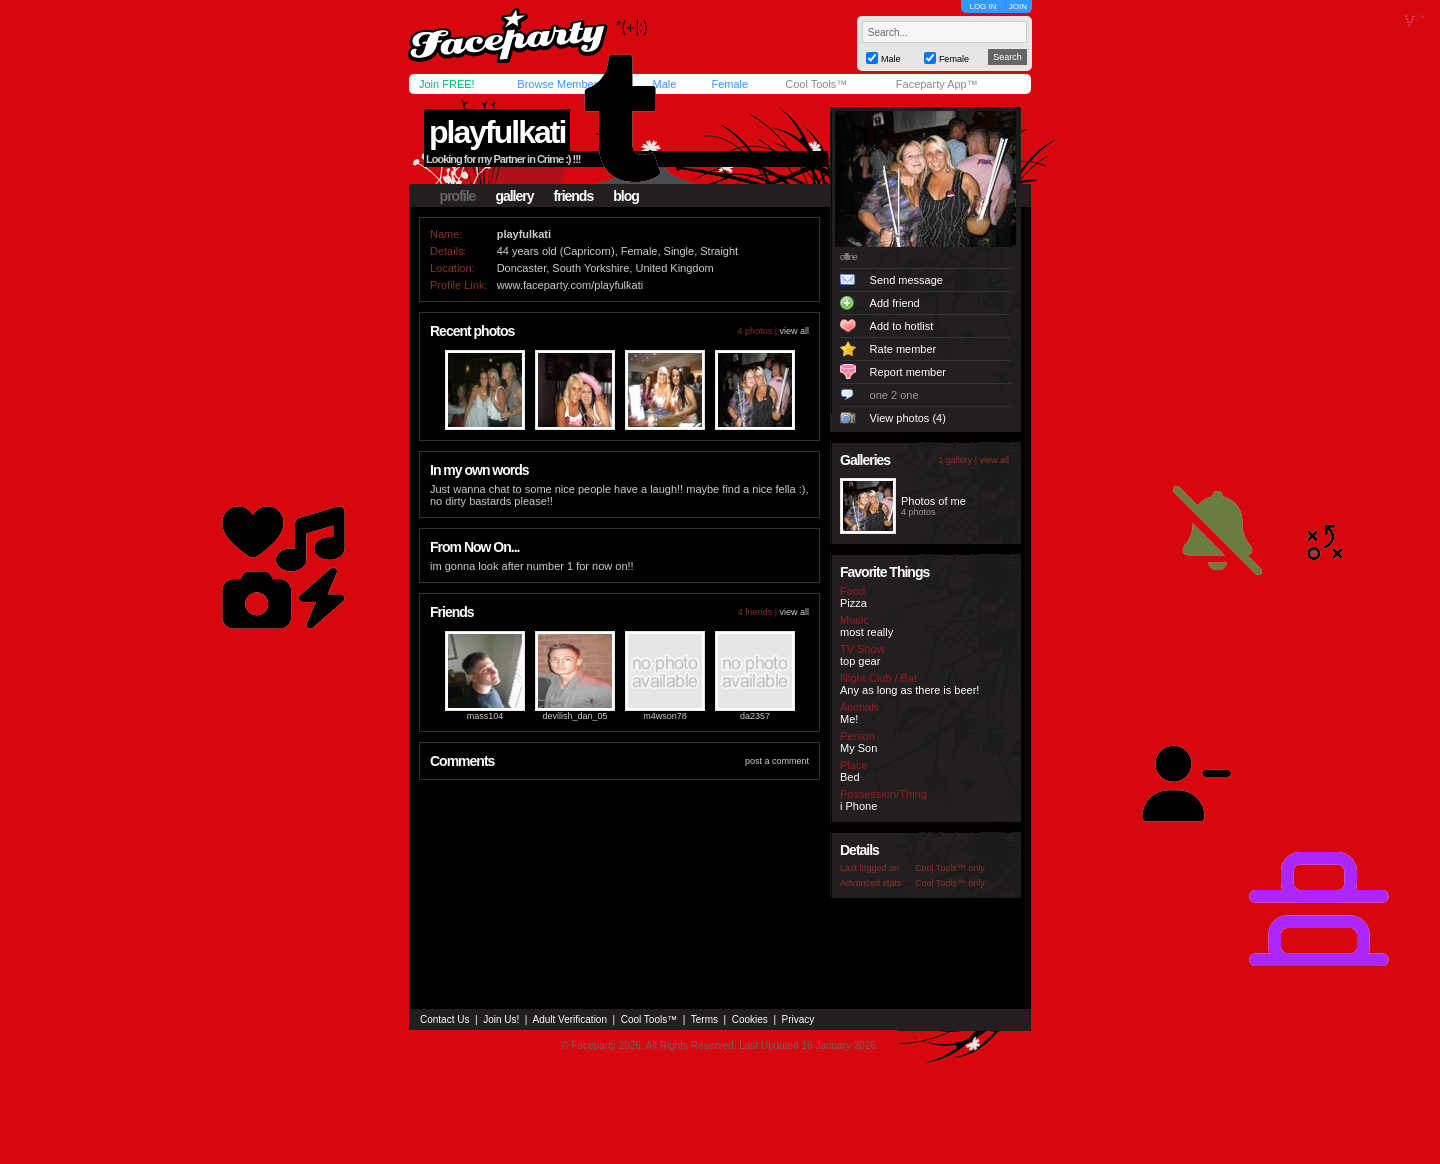 Image resolution: width=1440 pixels, height=1164 pixels. I want to click on remove a user or contact, so click(1183, 783).